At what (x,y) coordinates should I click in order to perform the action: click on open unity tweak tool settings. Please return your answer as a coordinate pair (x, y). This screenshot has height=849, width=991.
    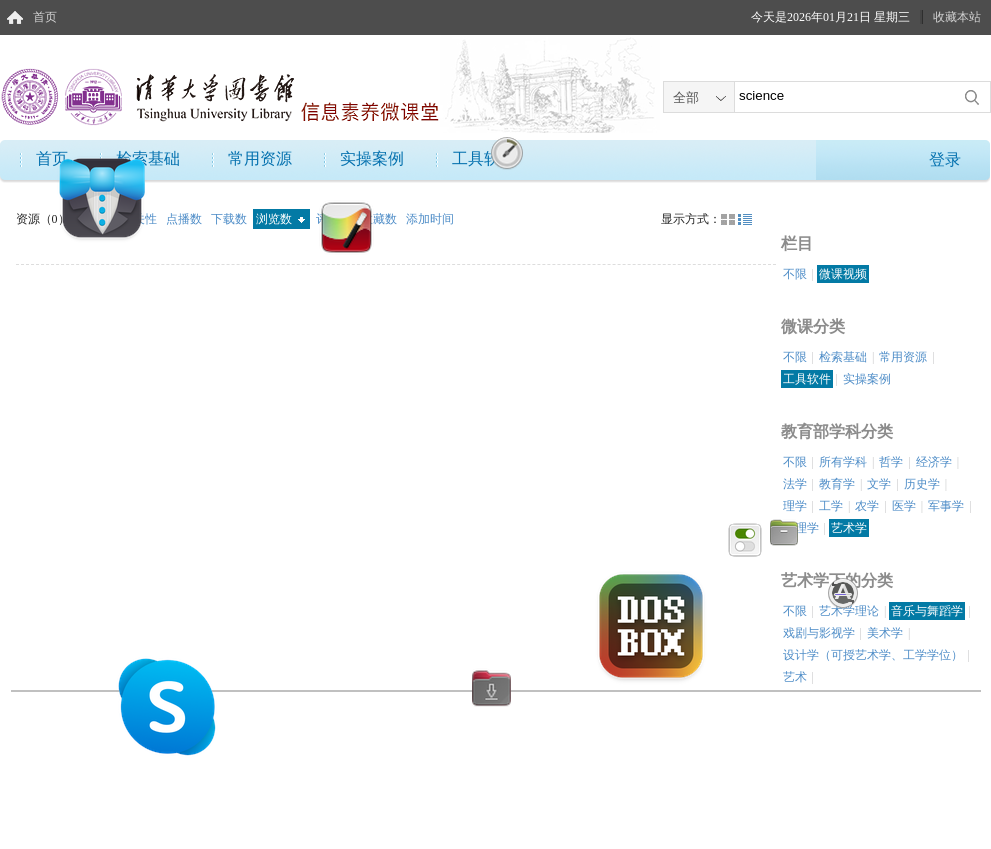
    Looking at the image, I should click on (745, 540).